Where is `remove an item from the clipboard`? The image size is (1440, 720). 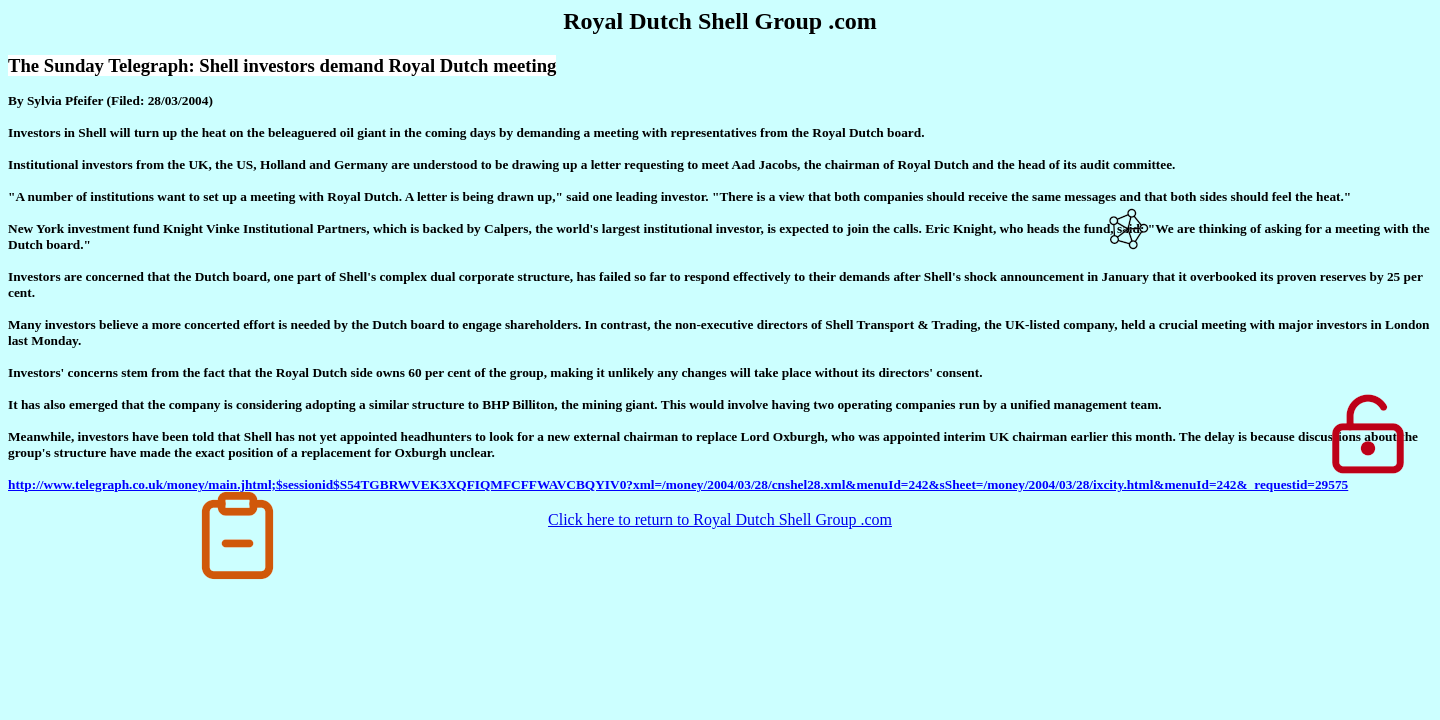
remove an item from the clipboard is located at coordinates (237, 535).